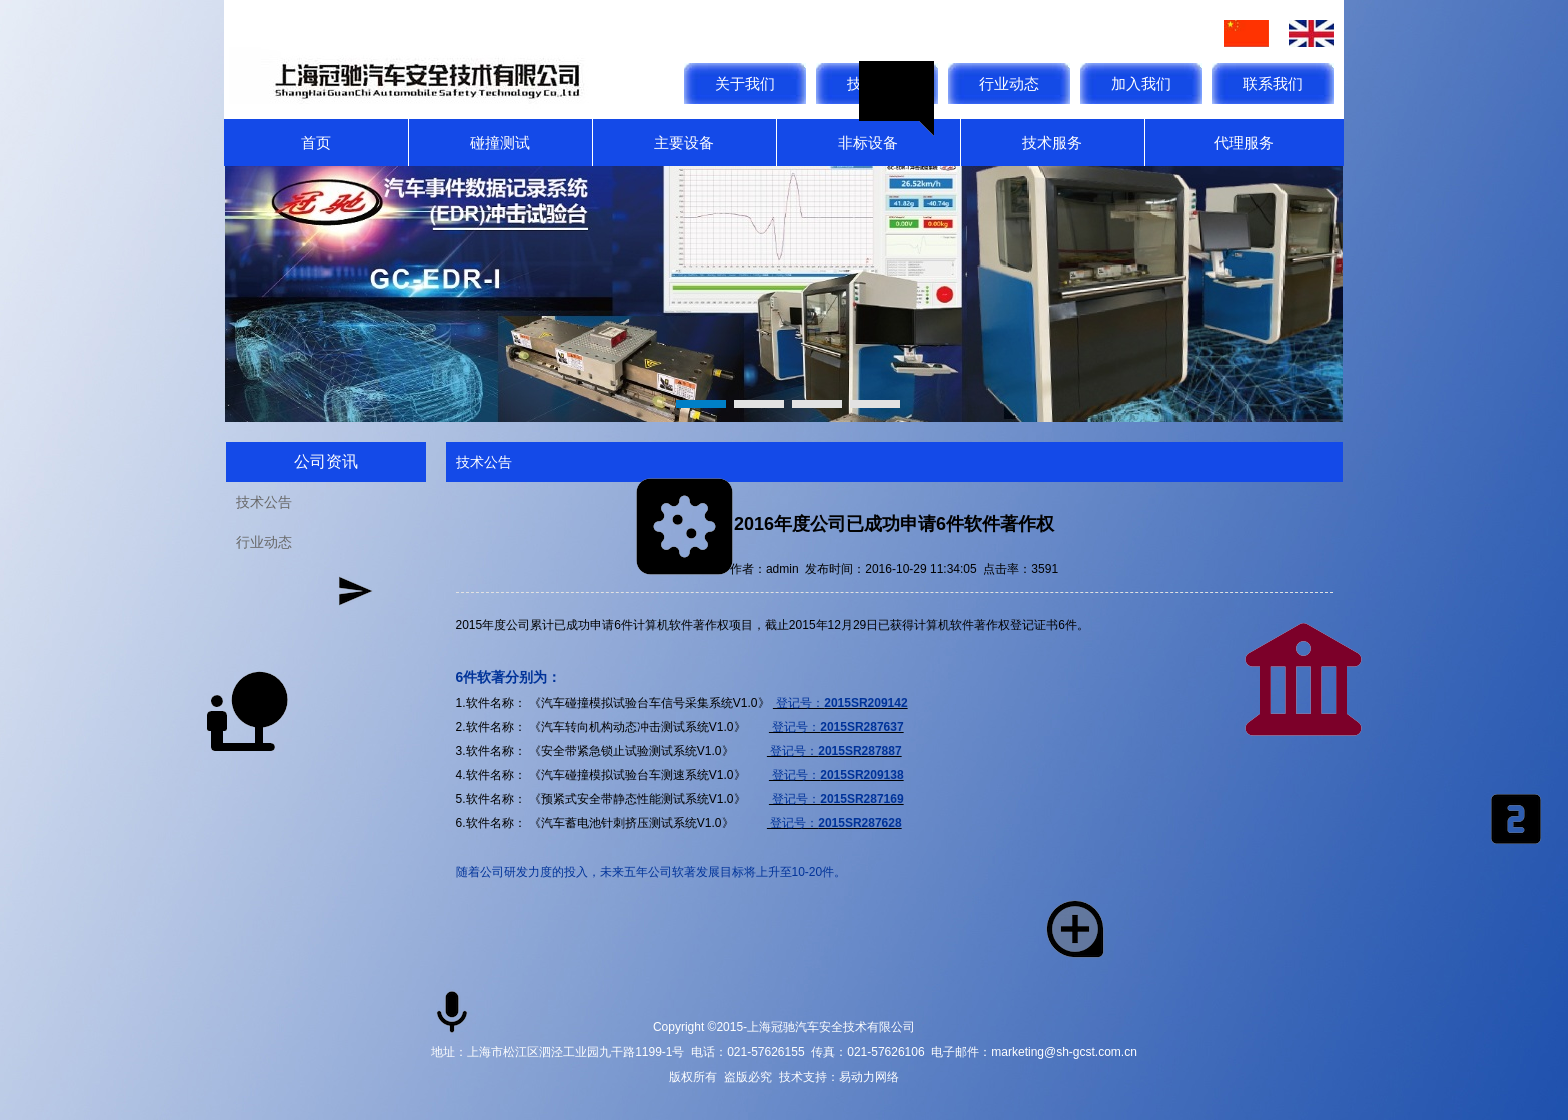  What do you see at coordinates (1075, 929) in the screenshot?
I see `add a new image or photo` at bounding box center [1075, 929].